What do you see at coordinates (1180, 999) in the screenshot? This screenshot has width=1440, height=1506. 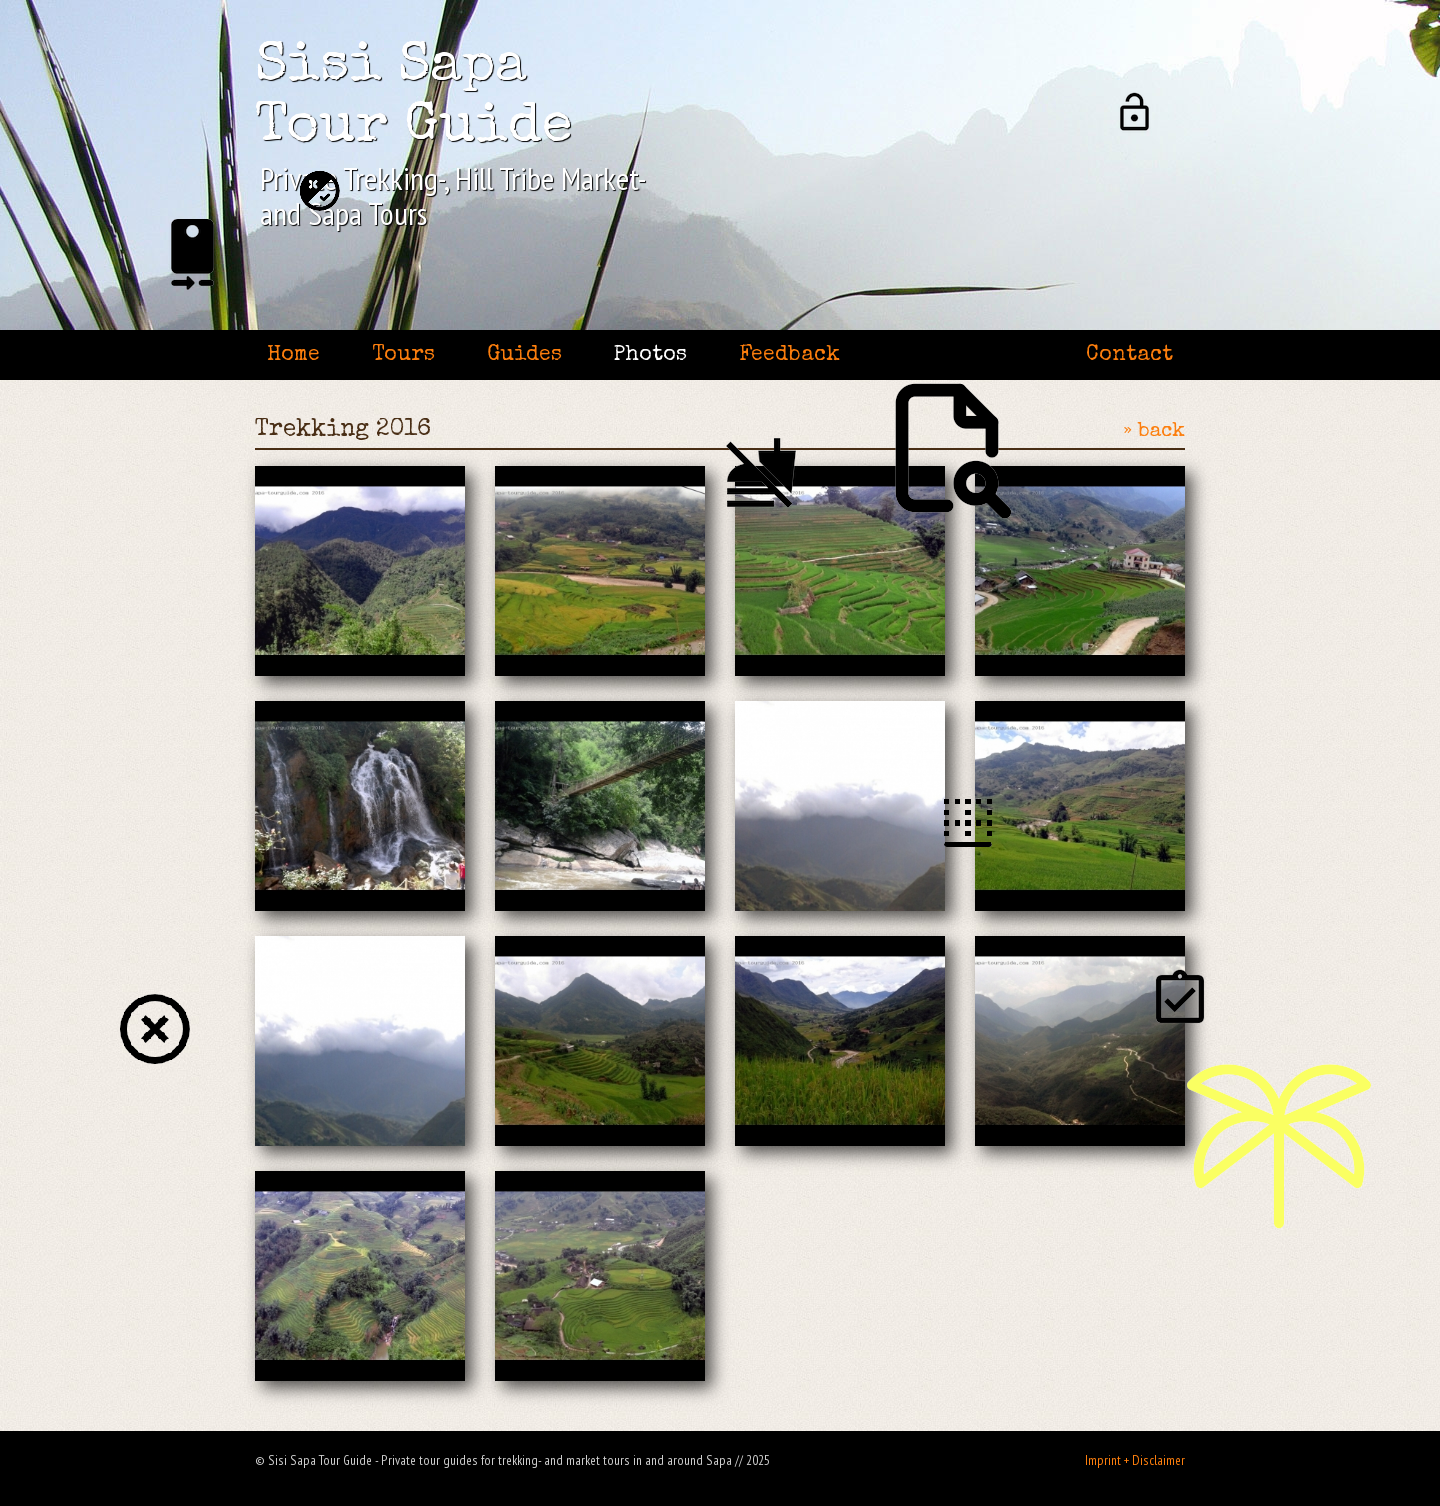 I see `view completed tasks or assignments` at bounding box center [1180, 999].